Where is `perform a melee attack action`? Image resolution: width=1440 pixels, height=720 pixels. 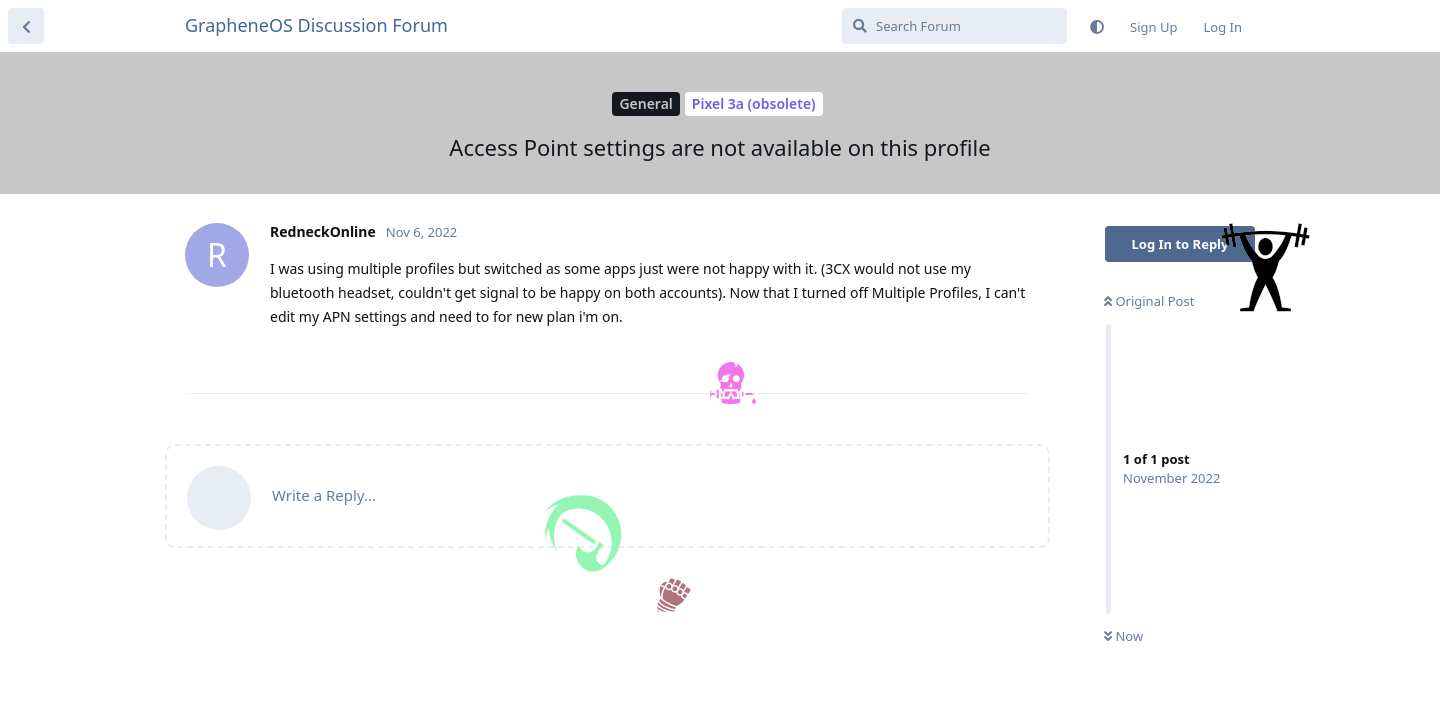 perform a melee attack action is located at coordinates (583, 533).